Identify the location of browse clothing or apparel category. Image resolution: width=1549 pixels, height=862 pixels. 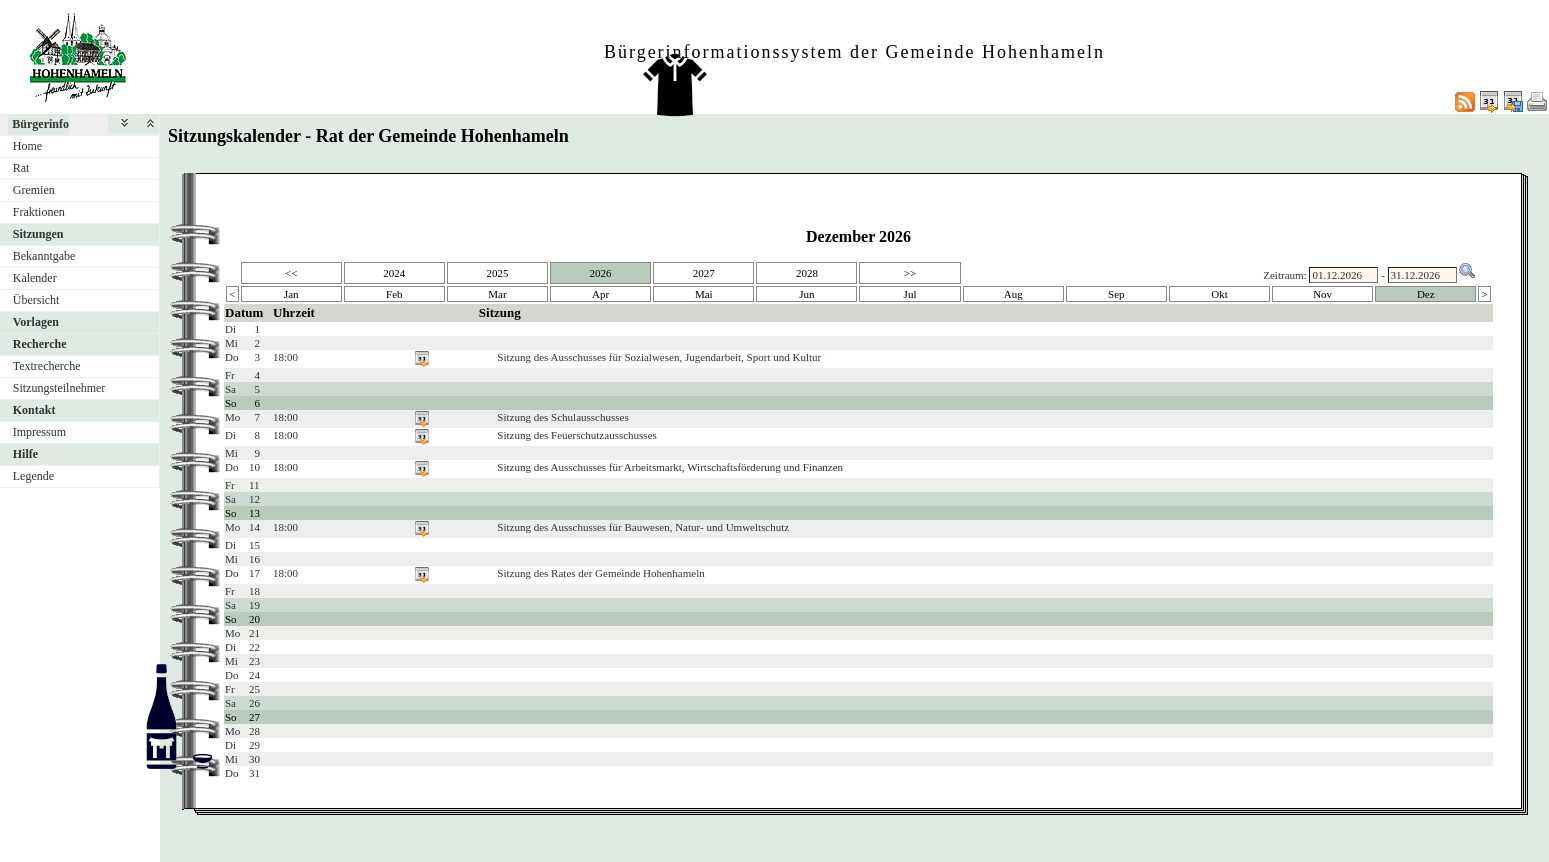
(675, 85).